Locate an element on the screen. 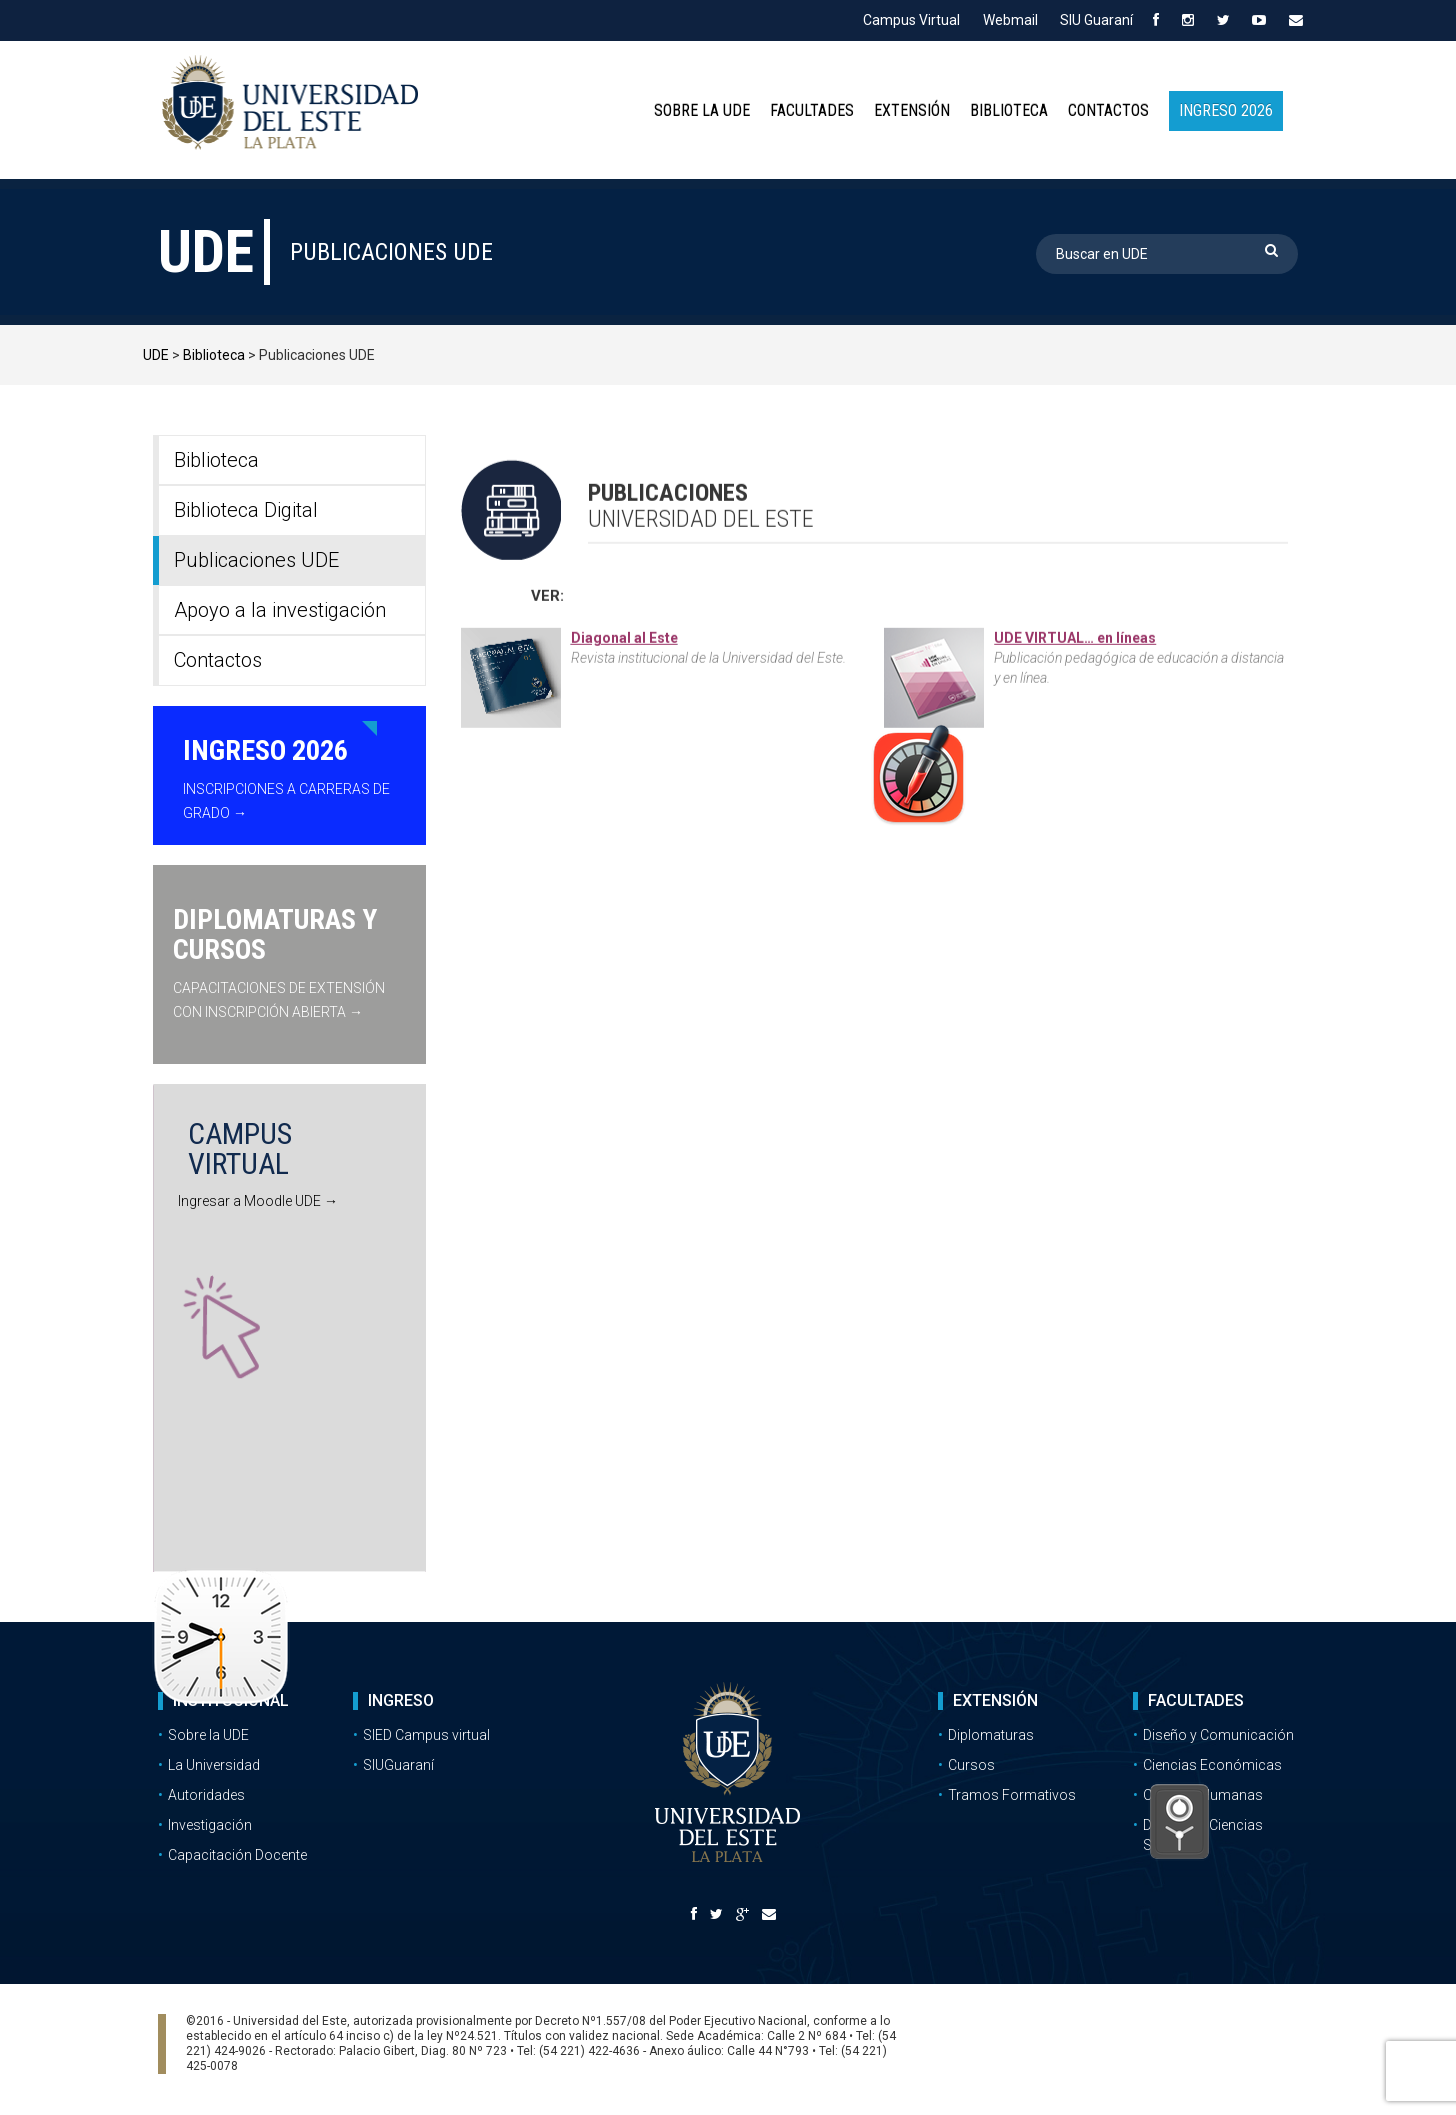  open Déjà Dup backup application is located at coordinates (1179, 1821).